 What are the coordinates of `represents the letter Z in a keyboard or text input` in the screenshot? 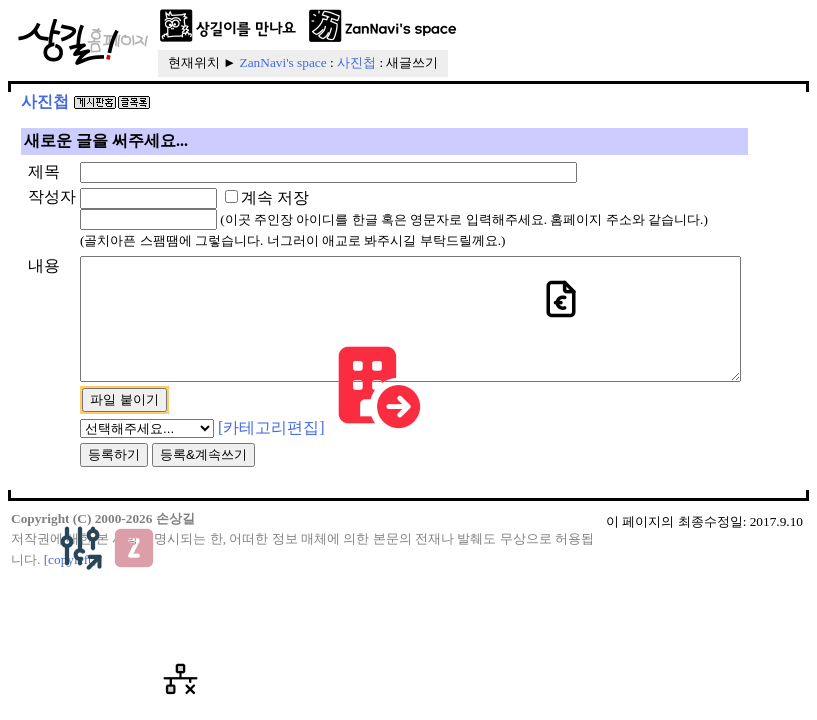 It's located at (134, 548).